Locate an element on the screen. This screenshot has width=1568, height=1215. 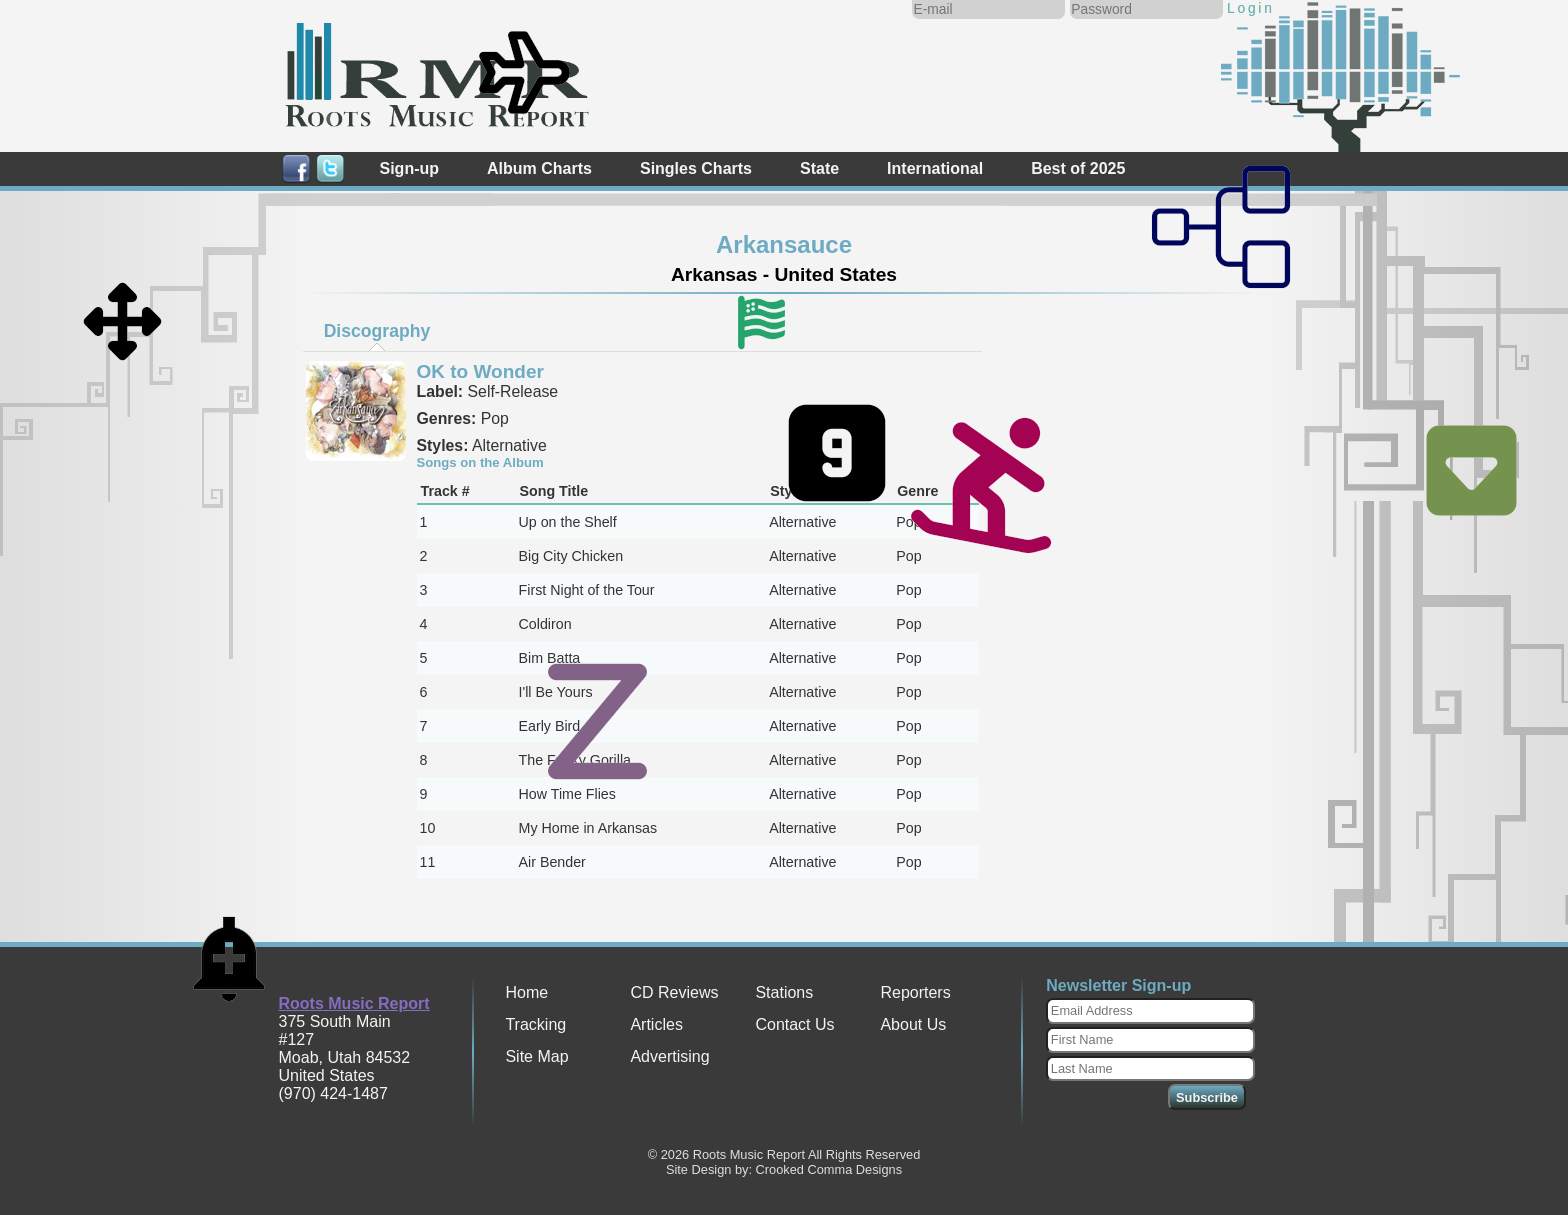
view hierarchical data or folder structure is located at coordinates (1229, 227).